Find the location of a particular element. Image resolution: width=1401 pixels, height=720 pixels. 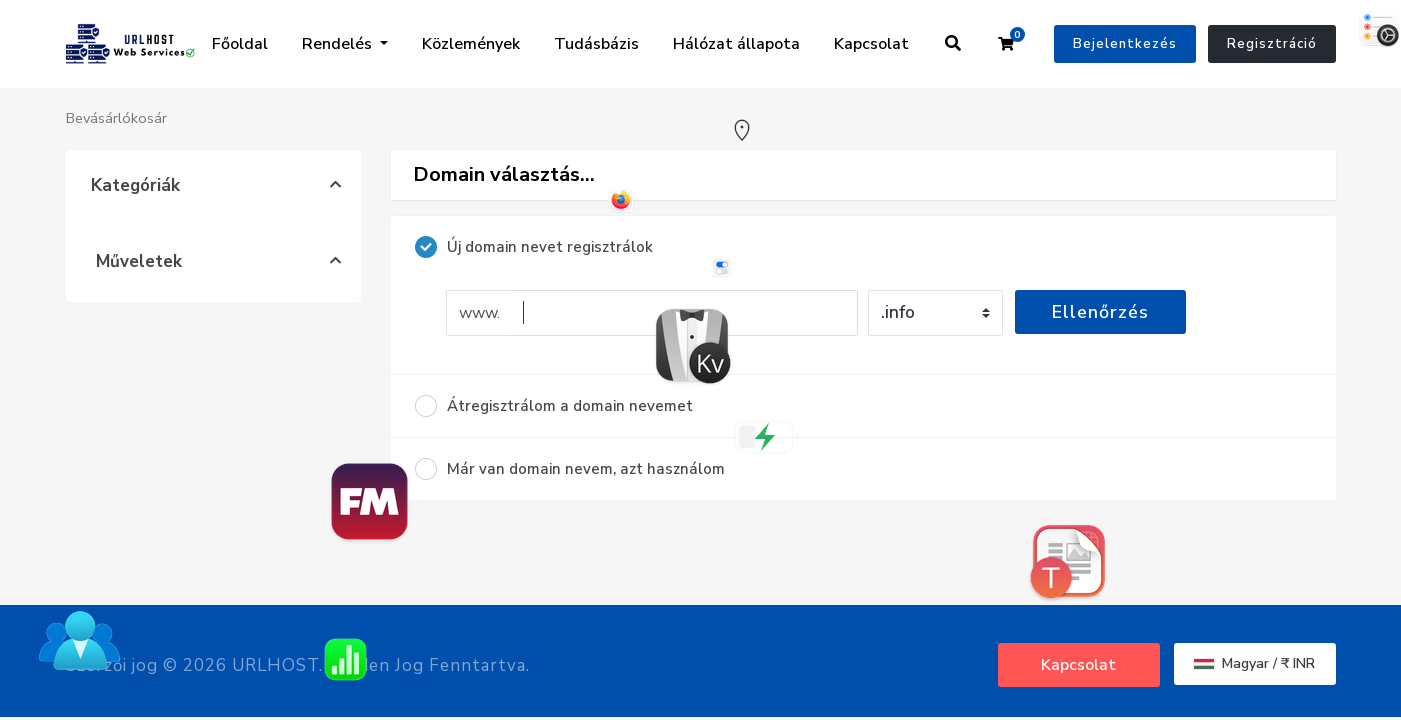

open kvantum theme manager is located at coordinates (692, 345).